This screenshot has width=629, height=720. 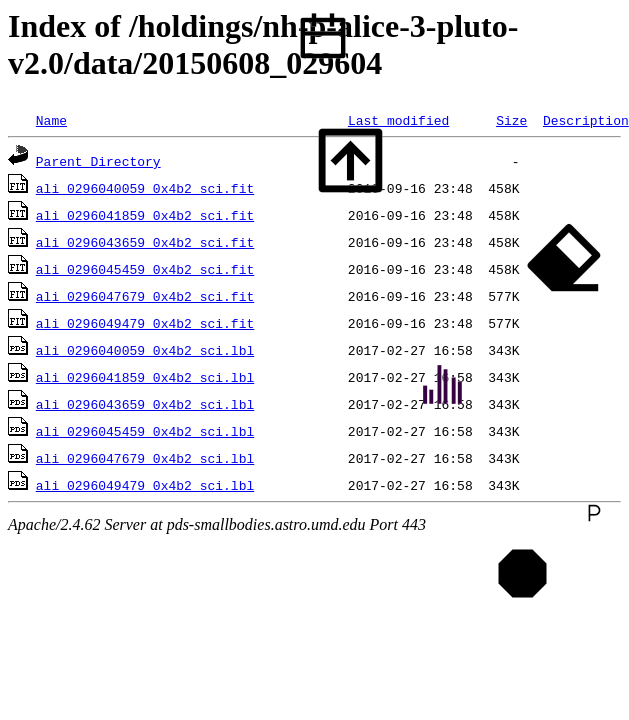 What do you see at coordinates (443, 385) in the screenshot?
I see `view grouped bar chart data` at bounding box center [443, 385].